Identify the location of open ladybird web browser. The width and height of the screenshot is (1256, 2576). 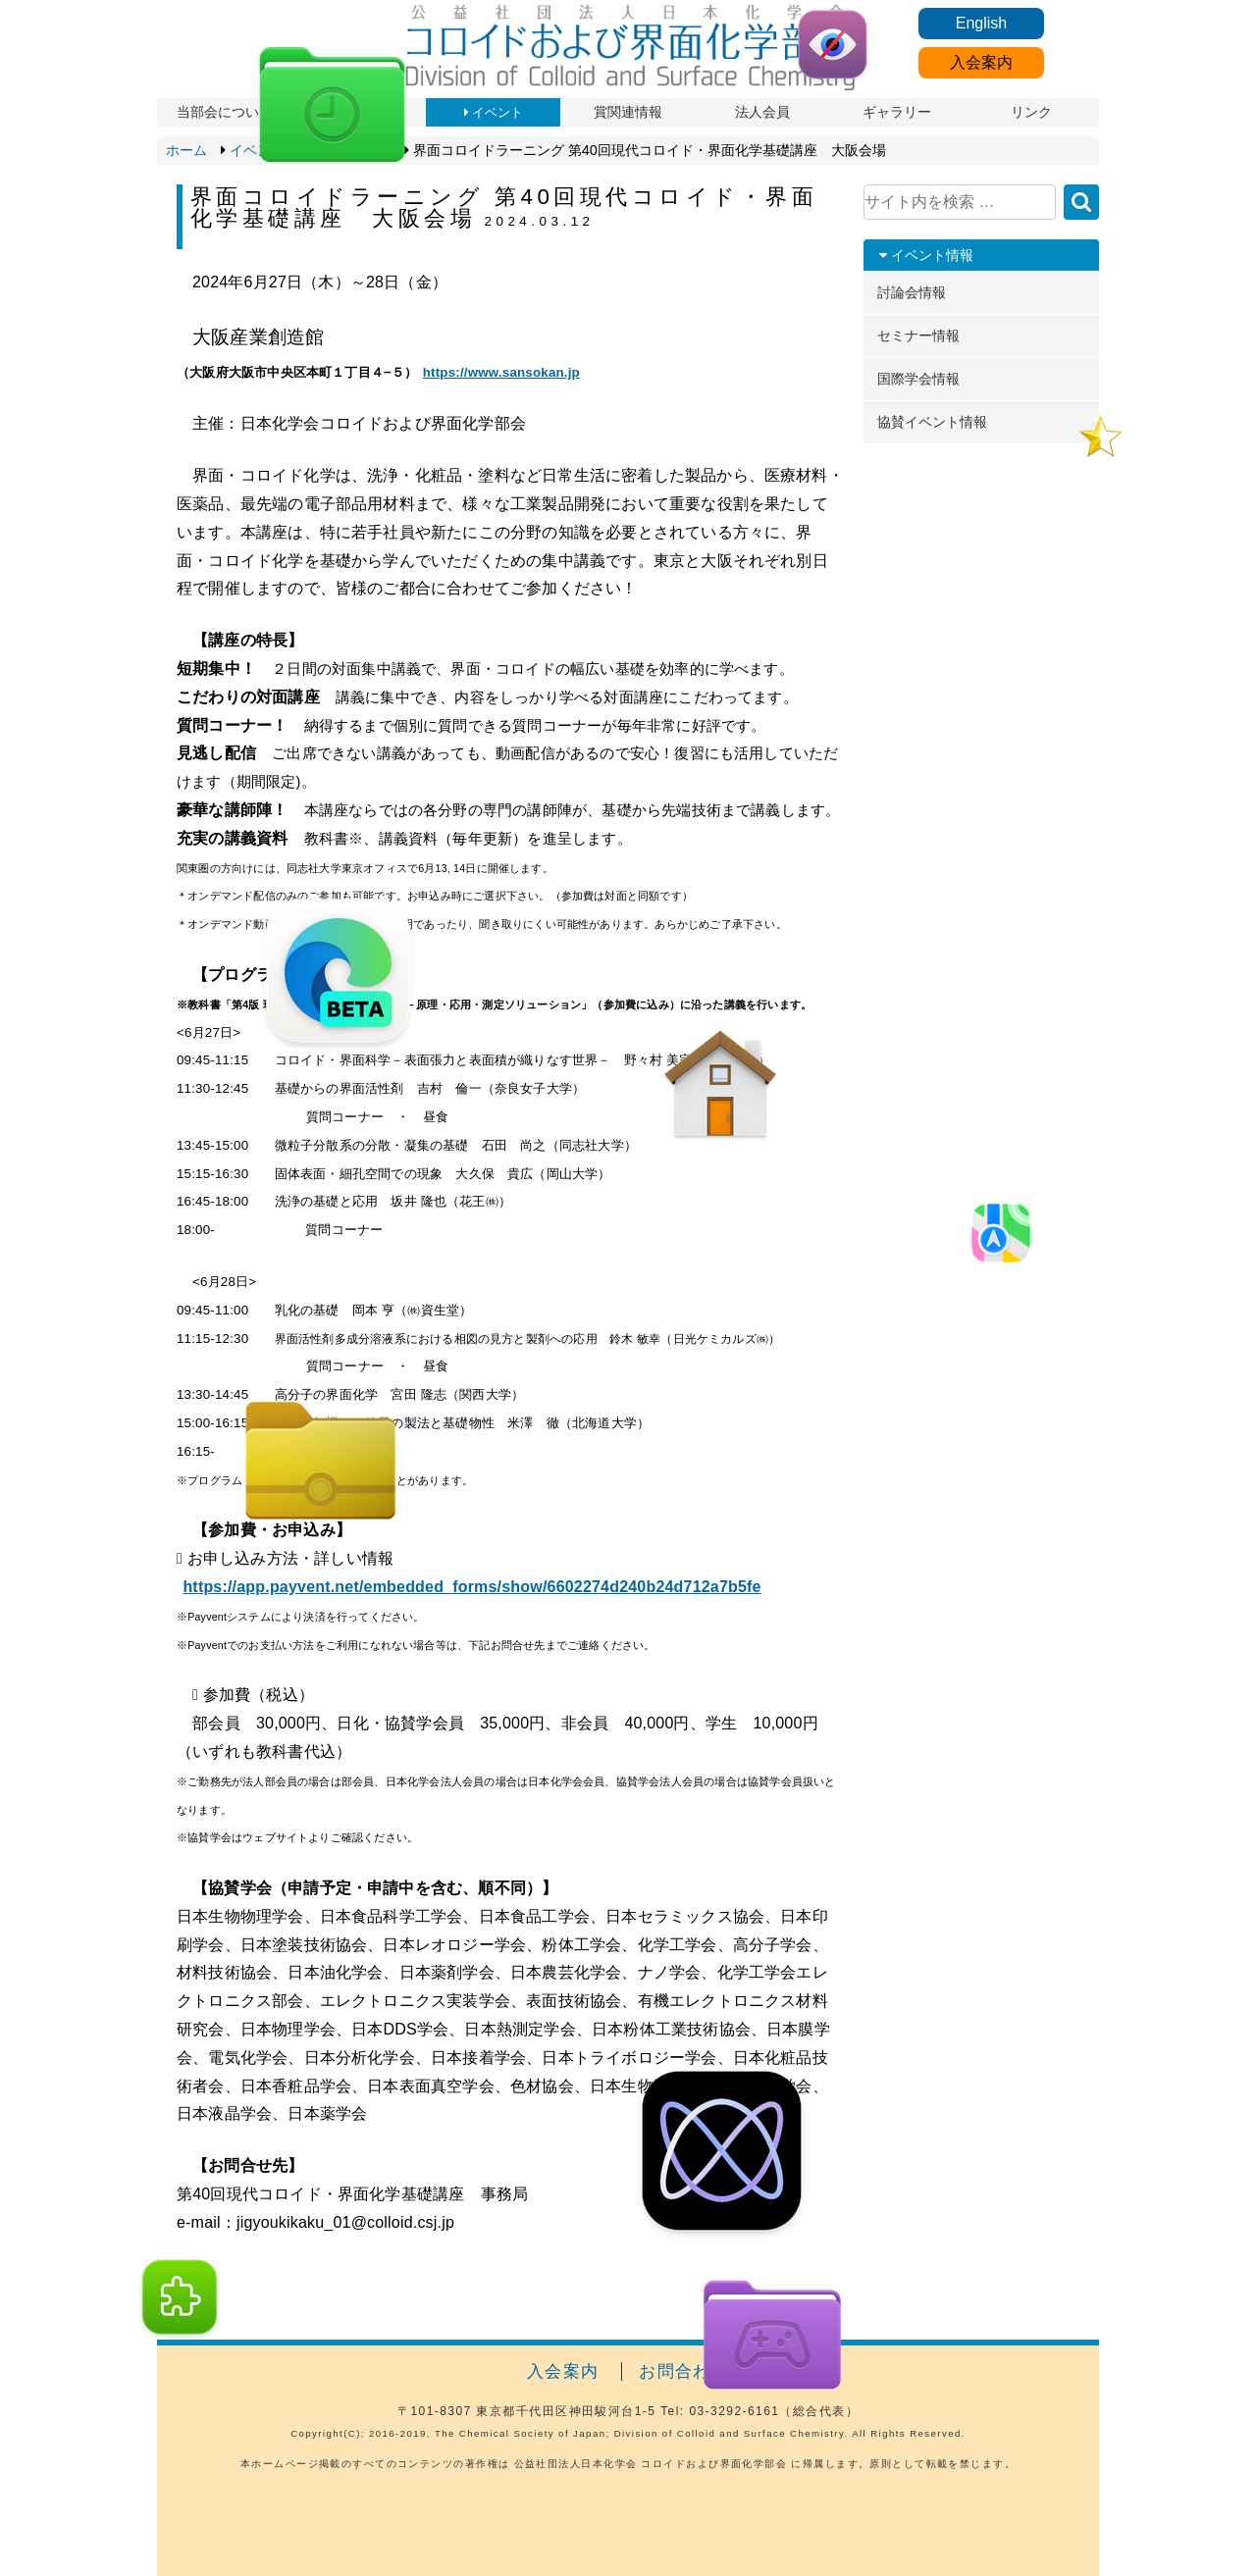
(721, 2150).